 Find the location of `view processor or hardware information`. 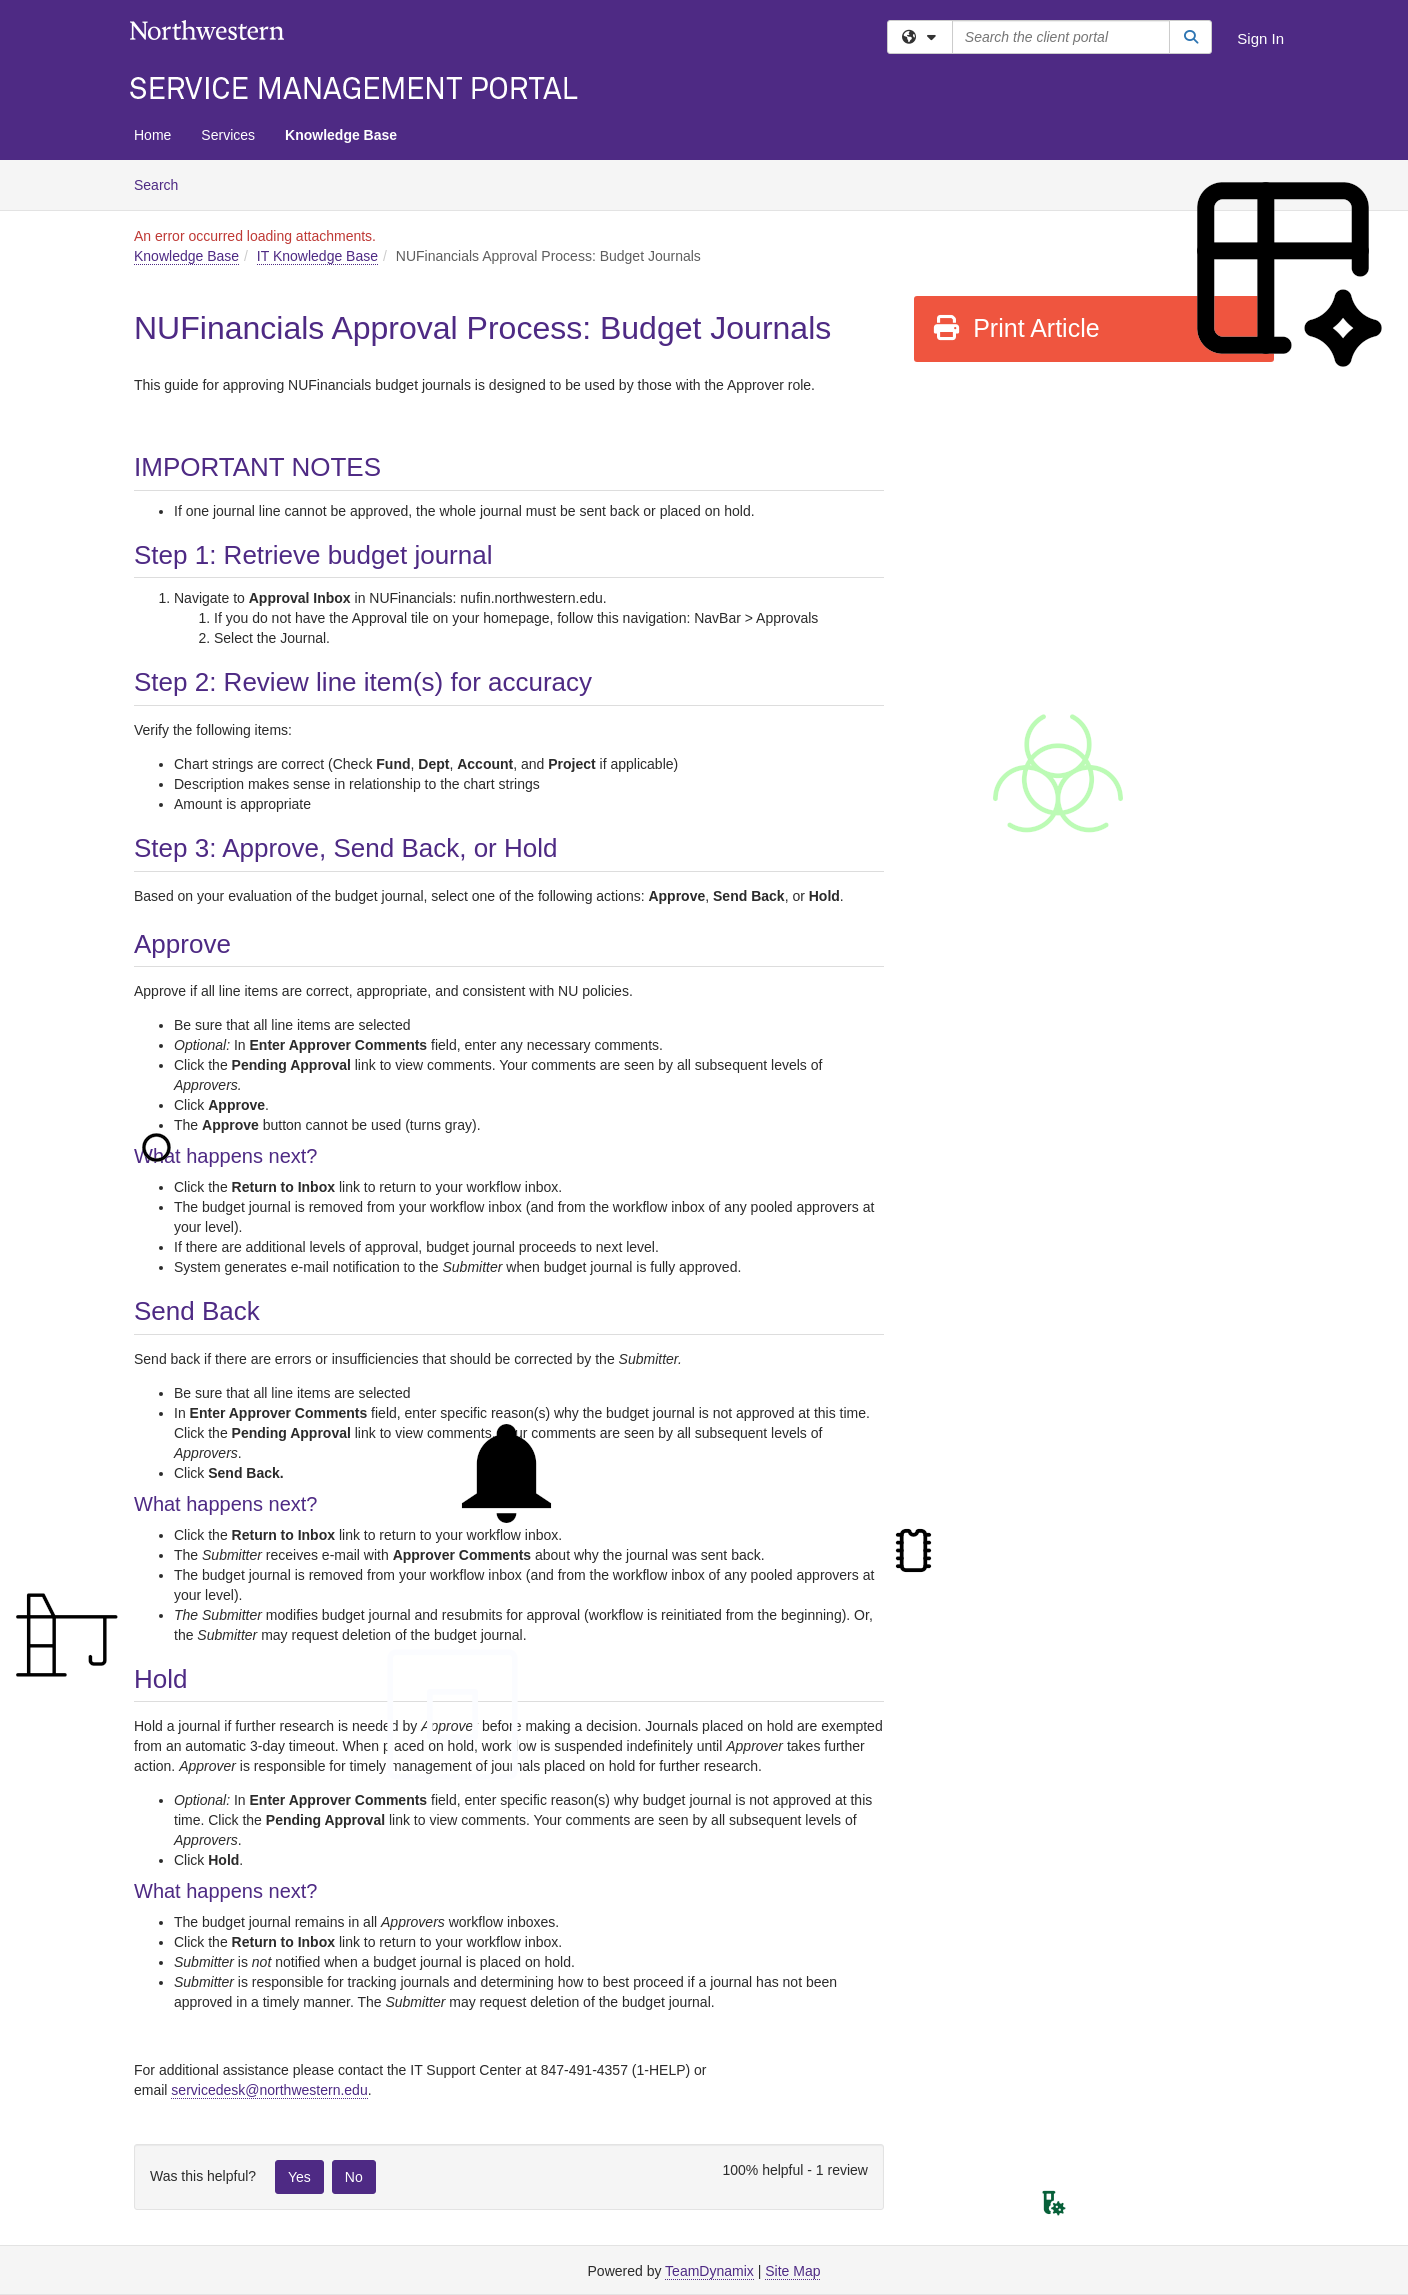

view processor or hardware information is located at coordinates (913, 1550).